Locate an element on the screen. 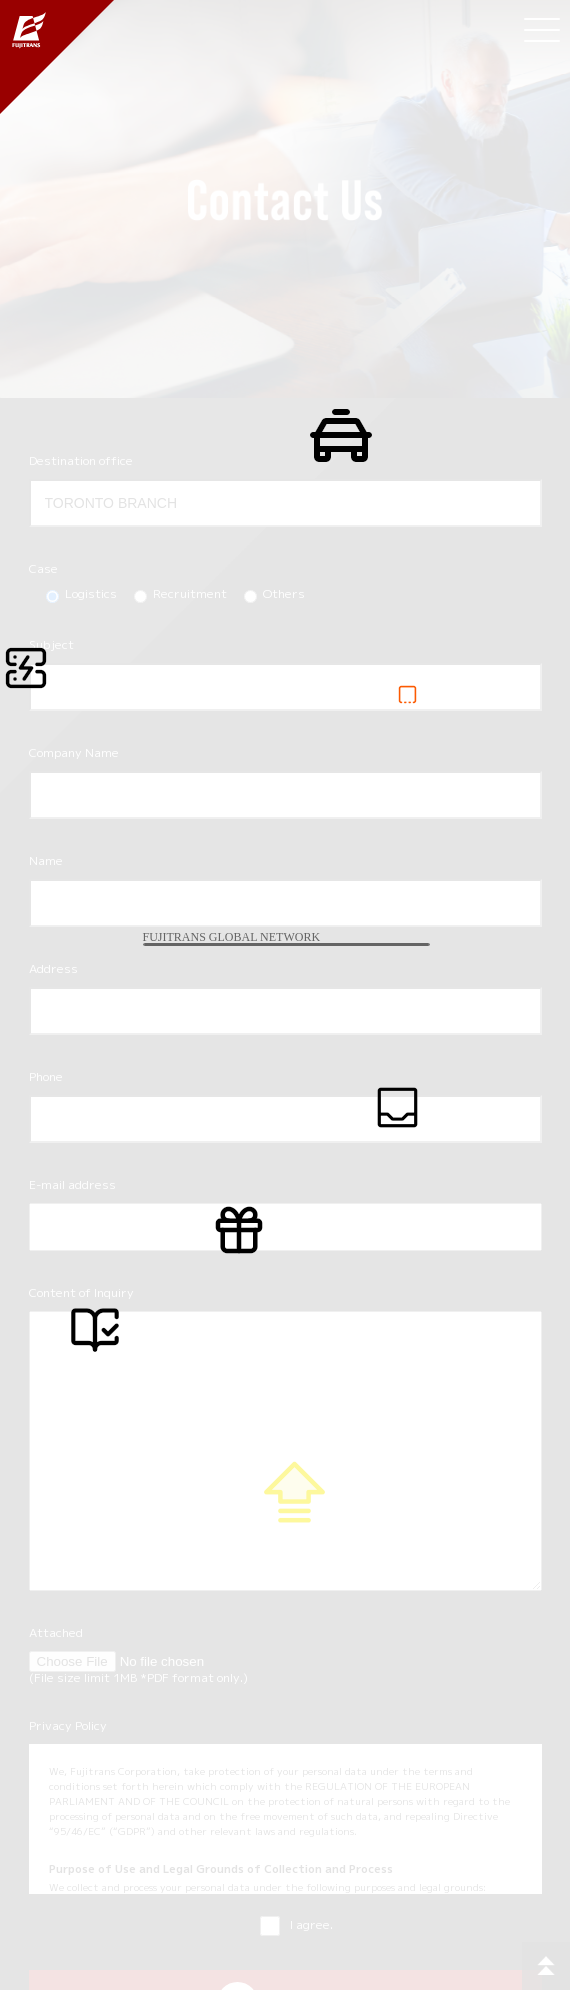 This screenshot has height=1990, width=570. access inbox or incoming items is located at coordinates (397, 1107).